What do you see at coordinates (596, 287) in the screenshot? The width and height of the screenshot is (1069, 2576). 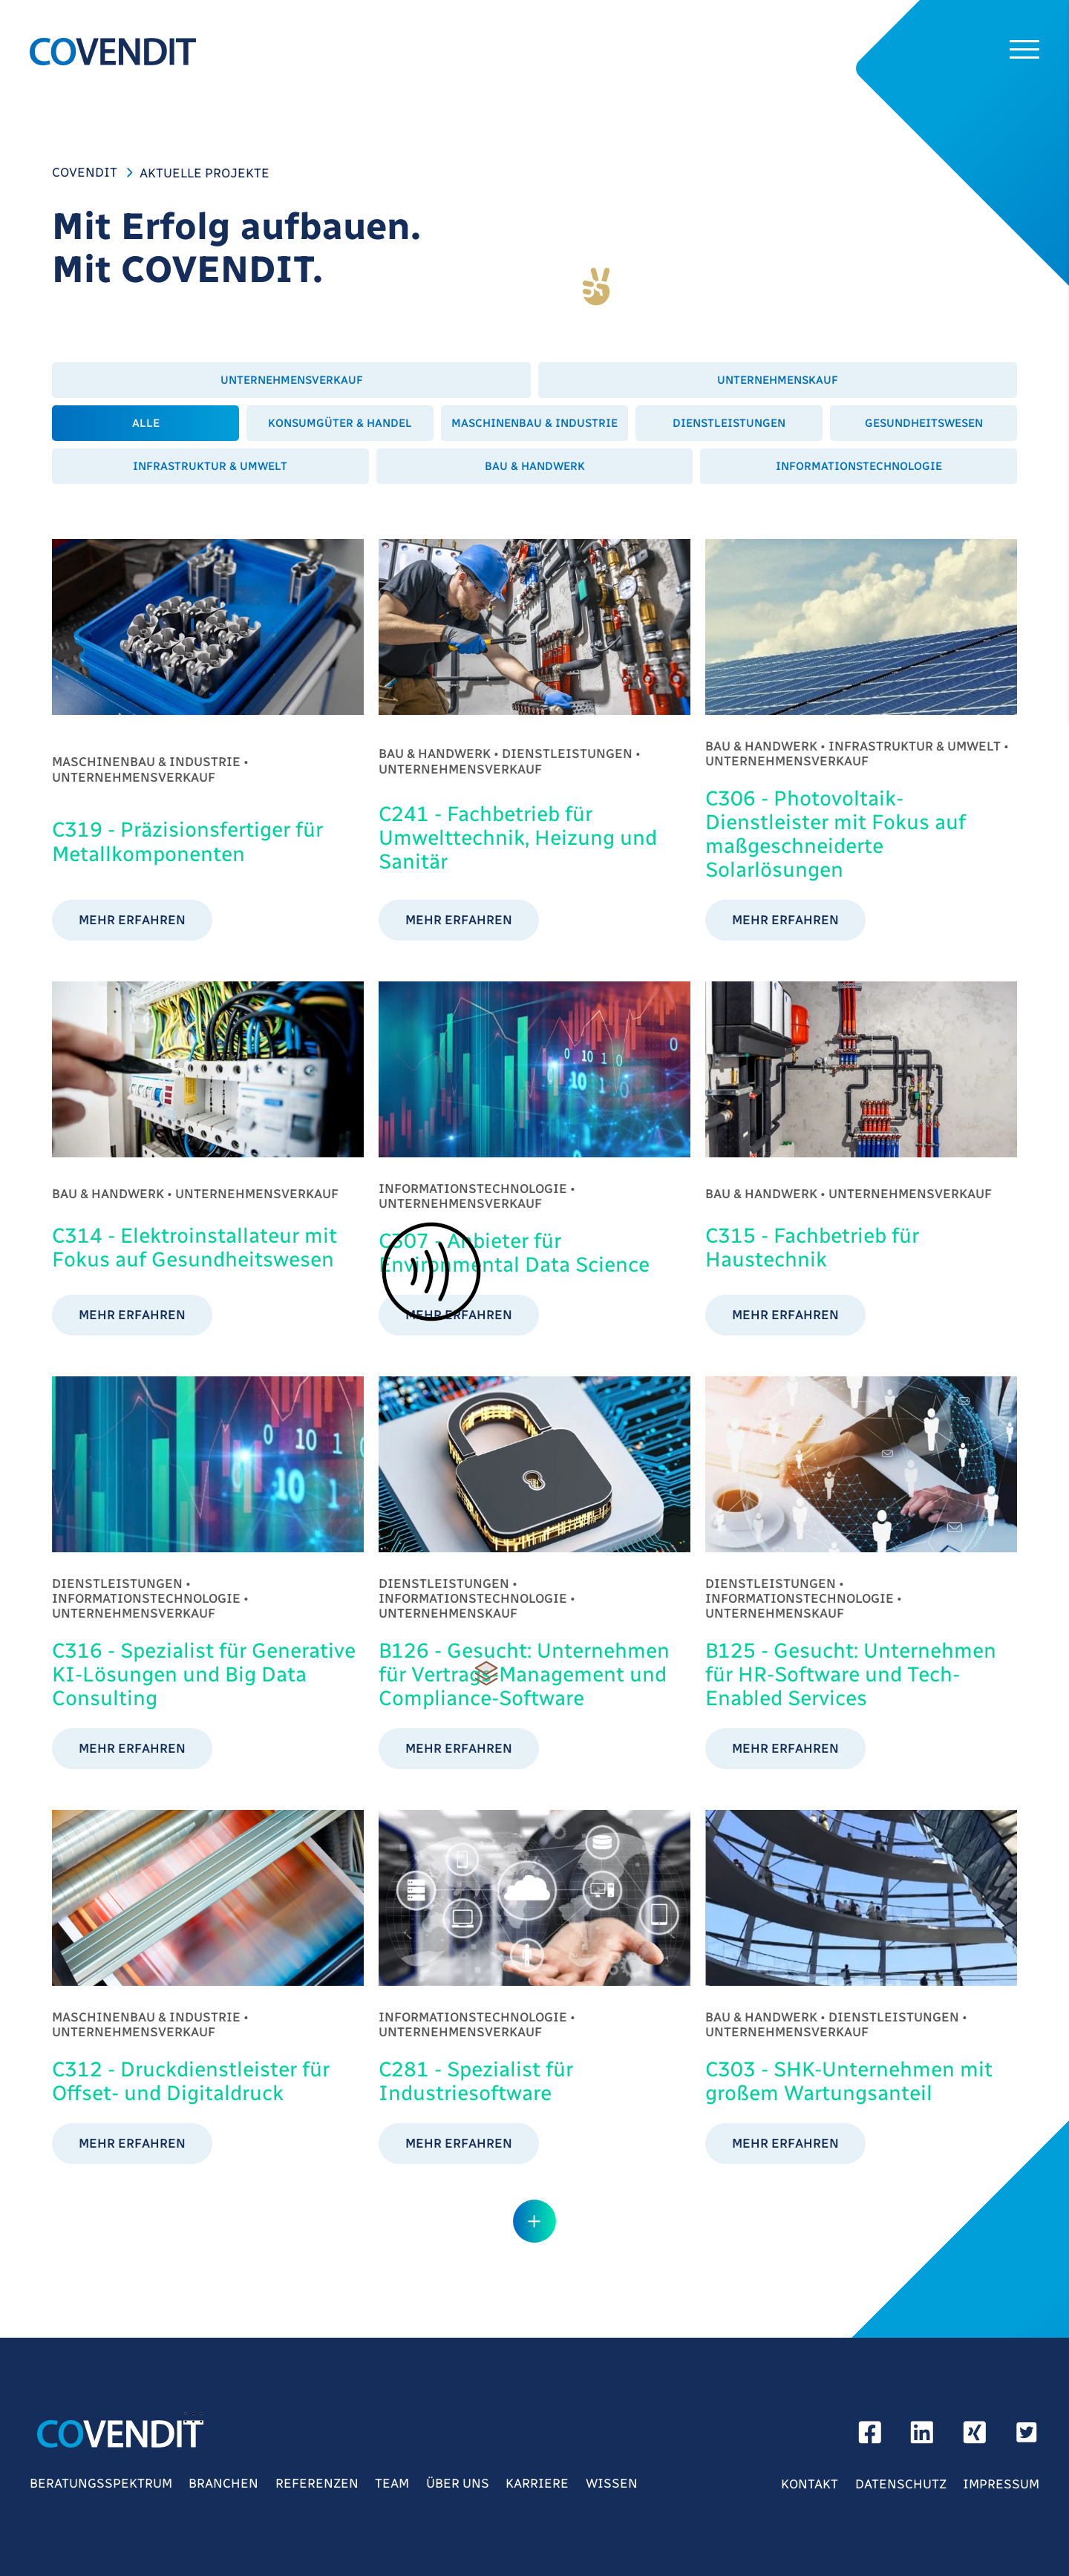 I see `send a peace sign or friendly gesture` at bounding box center [596, 287].